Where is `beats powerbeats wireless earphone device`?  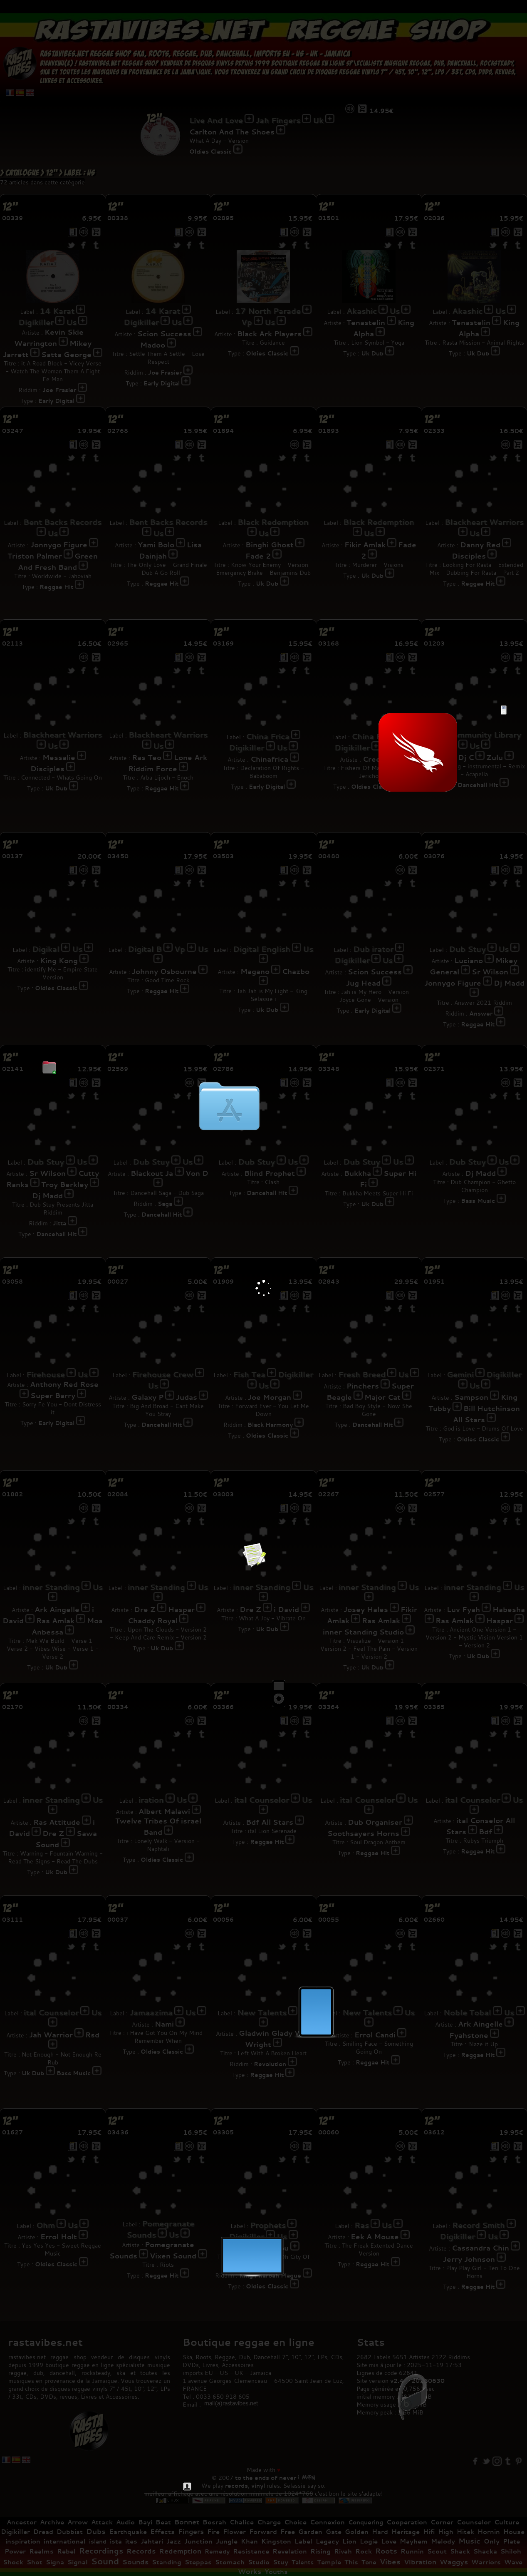 beats powerbeats wireless earphone device is located at coordinates (413, 2396).